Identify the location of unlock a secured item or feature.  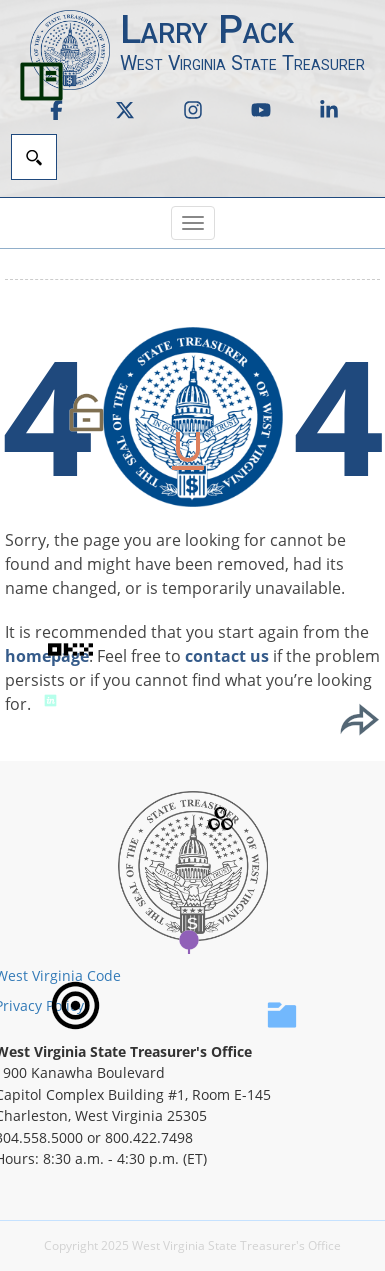
(86, 412).